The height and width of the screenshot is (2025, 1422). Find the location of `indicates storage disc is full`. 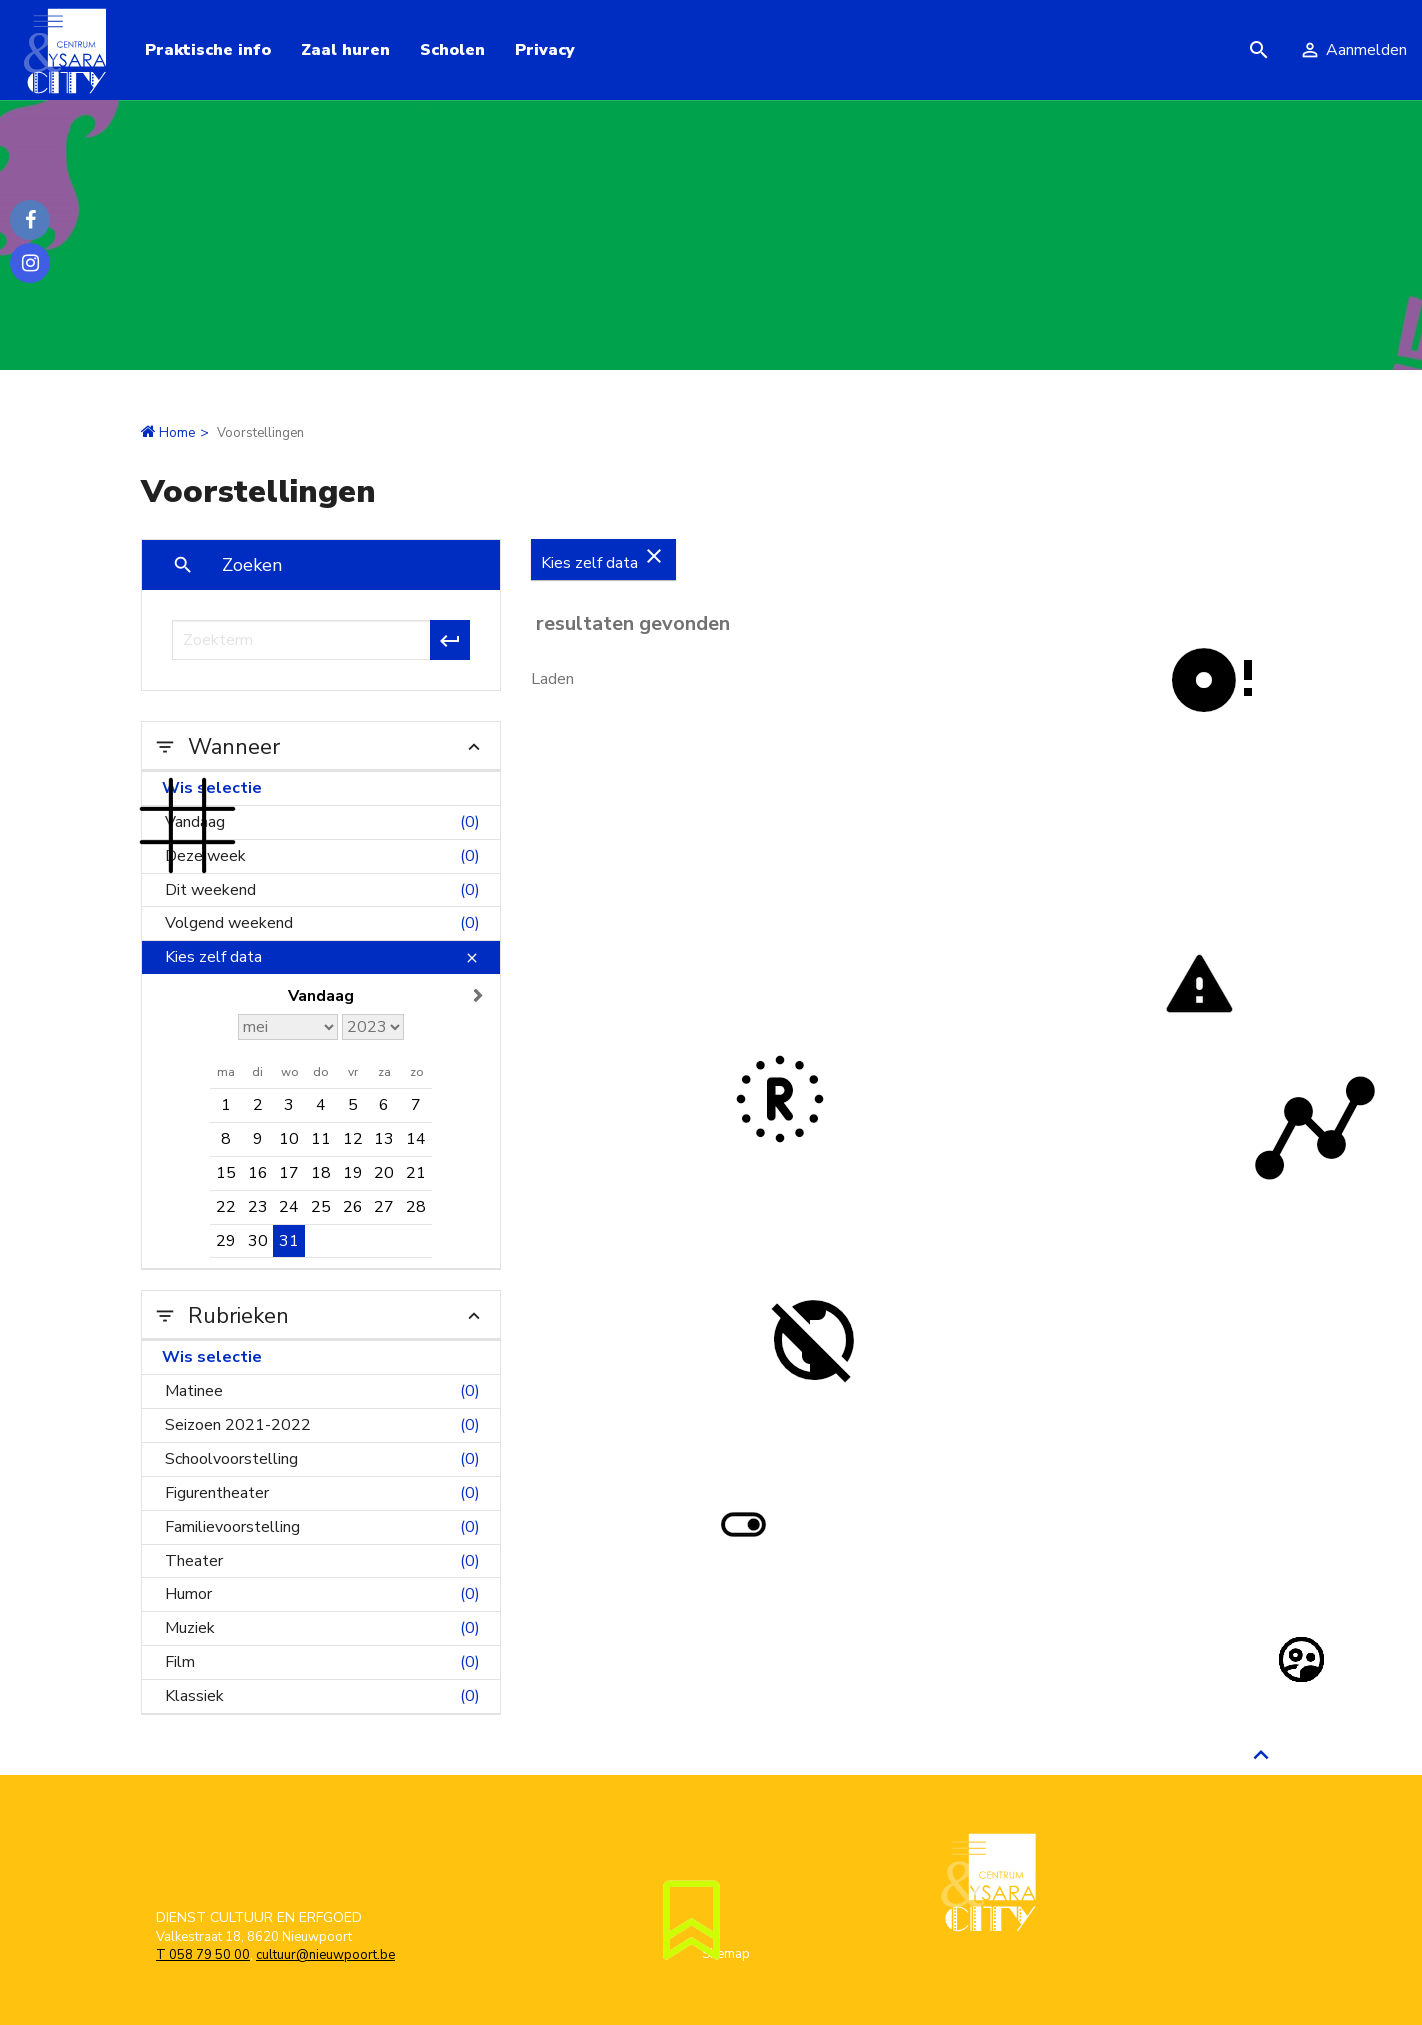

indicates storage disc is full is located at coordinates (1212, 680).